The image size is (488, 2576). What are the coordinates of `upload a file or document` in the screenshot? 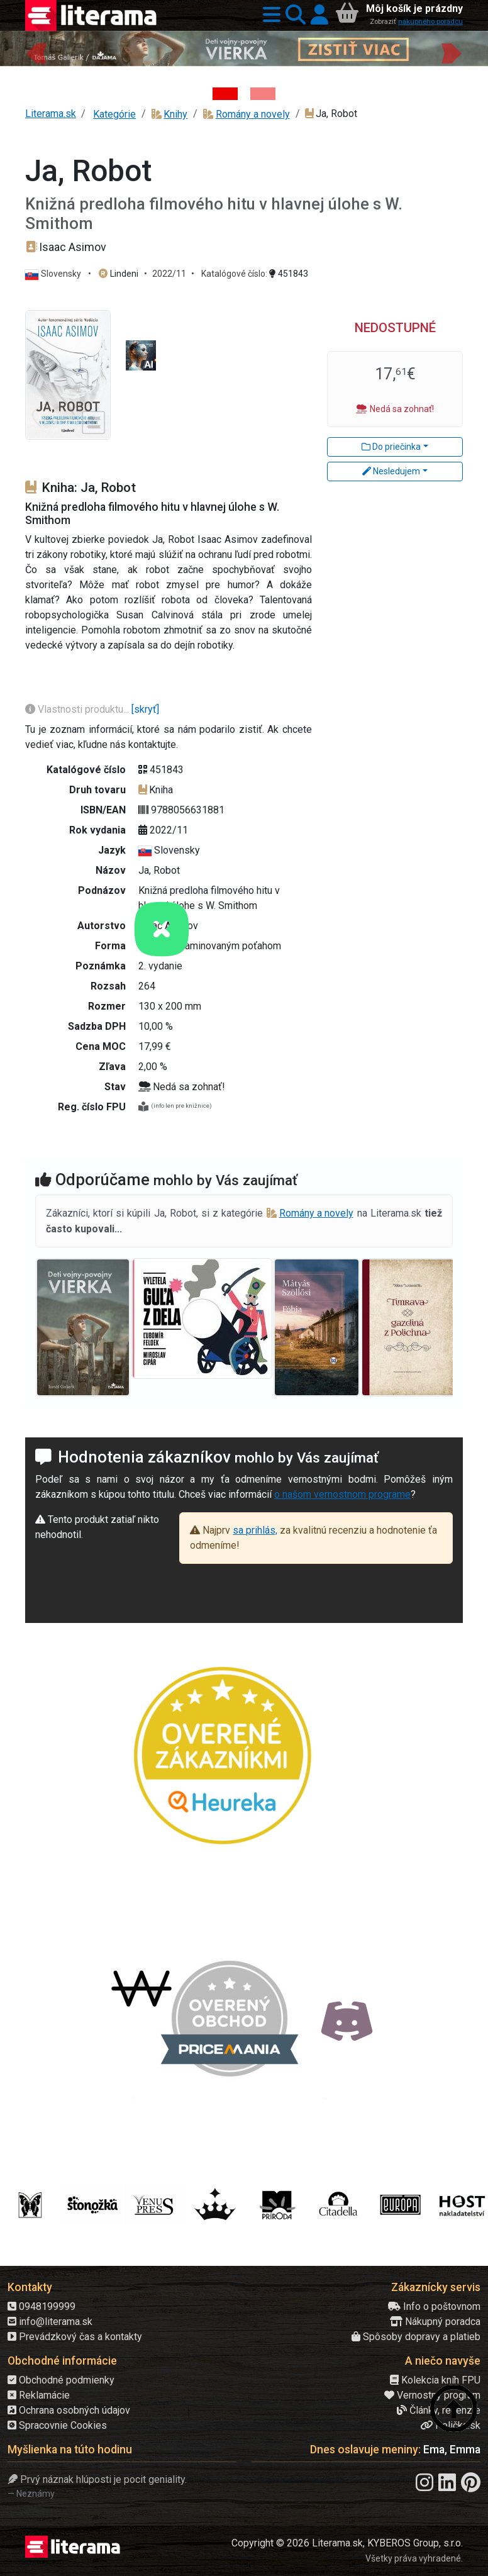 It's located at (453, 2408).